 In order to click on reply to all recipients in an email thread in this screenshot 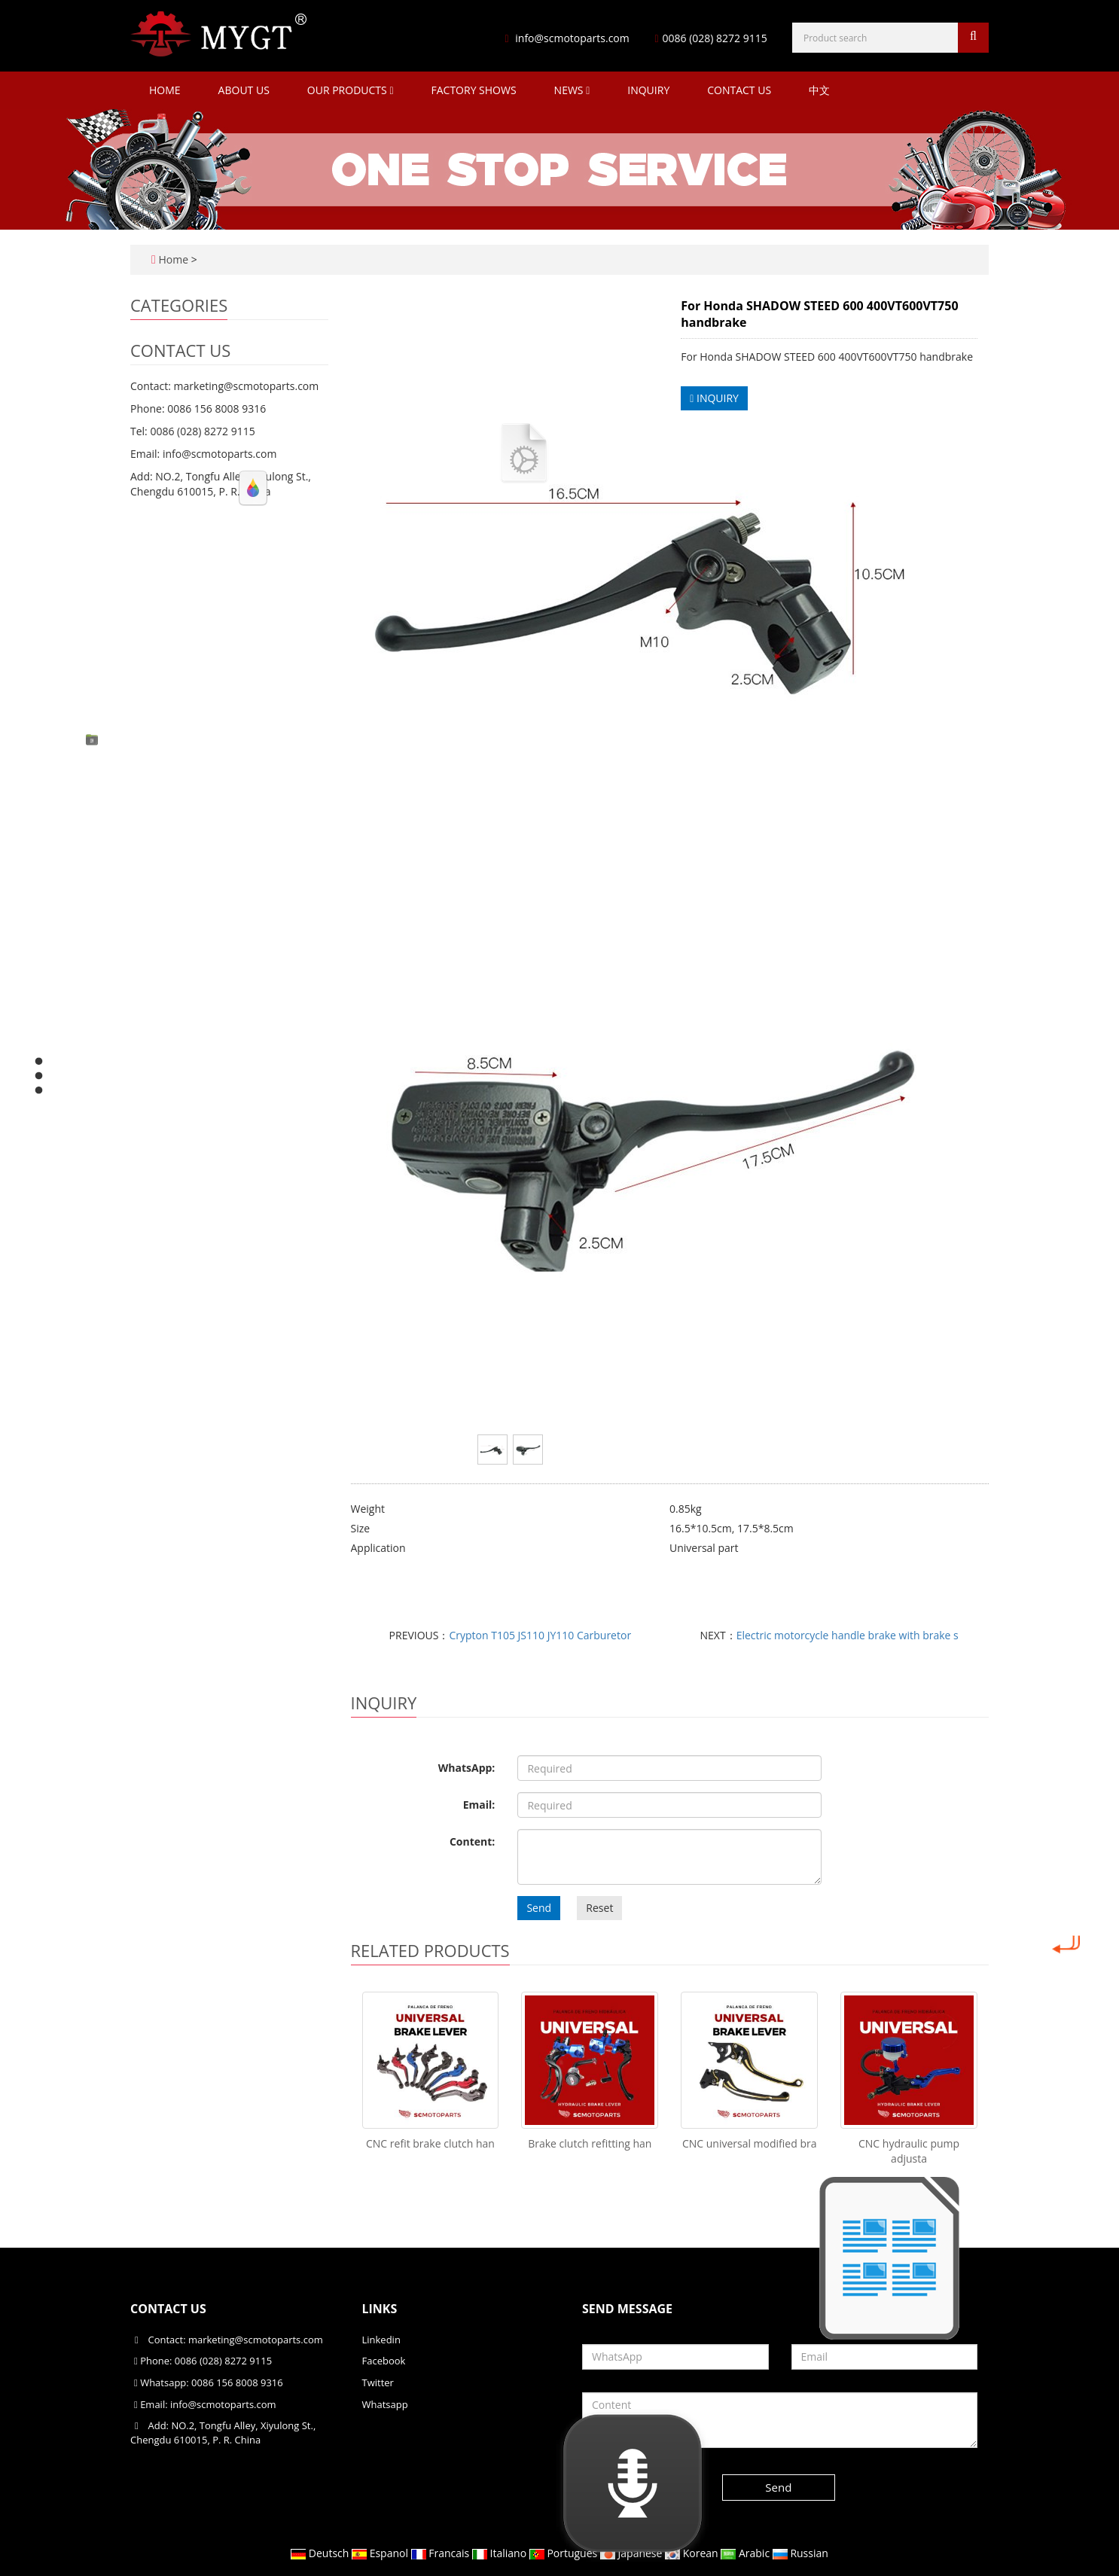, I will do `click(1066, 1943)`.